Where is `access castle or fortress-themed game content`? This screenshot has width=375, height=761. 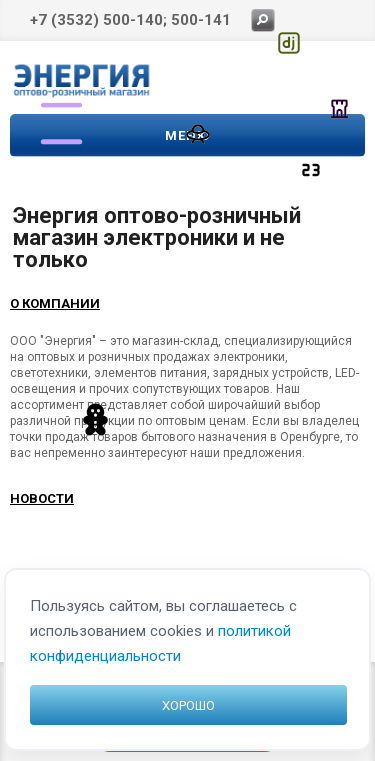 access castle or fortress-themed game content is located at coordinates (339, 108).